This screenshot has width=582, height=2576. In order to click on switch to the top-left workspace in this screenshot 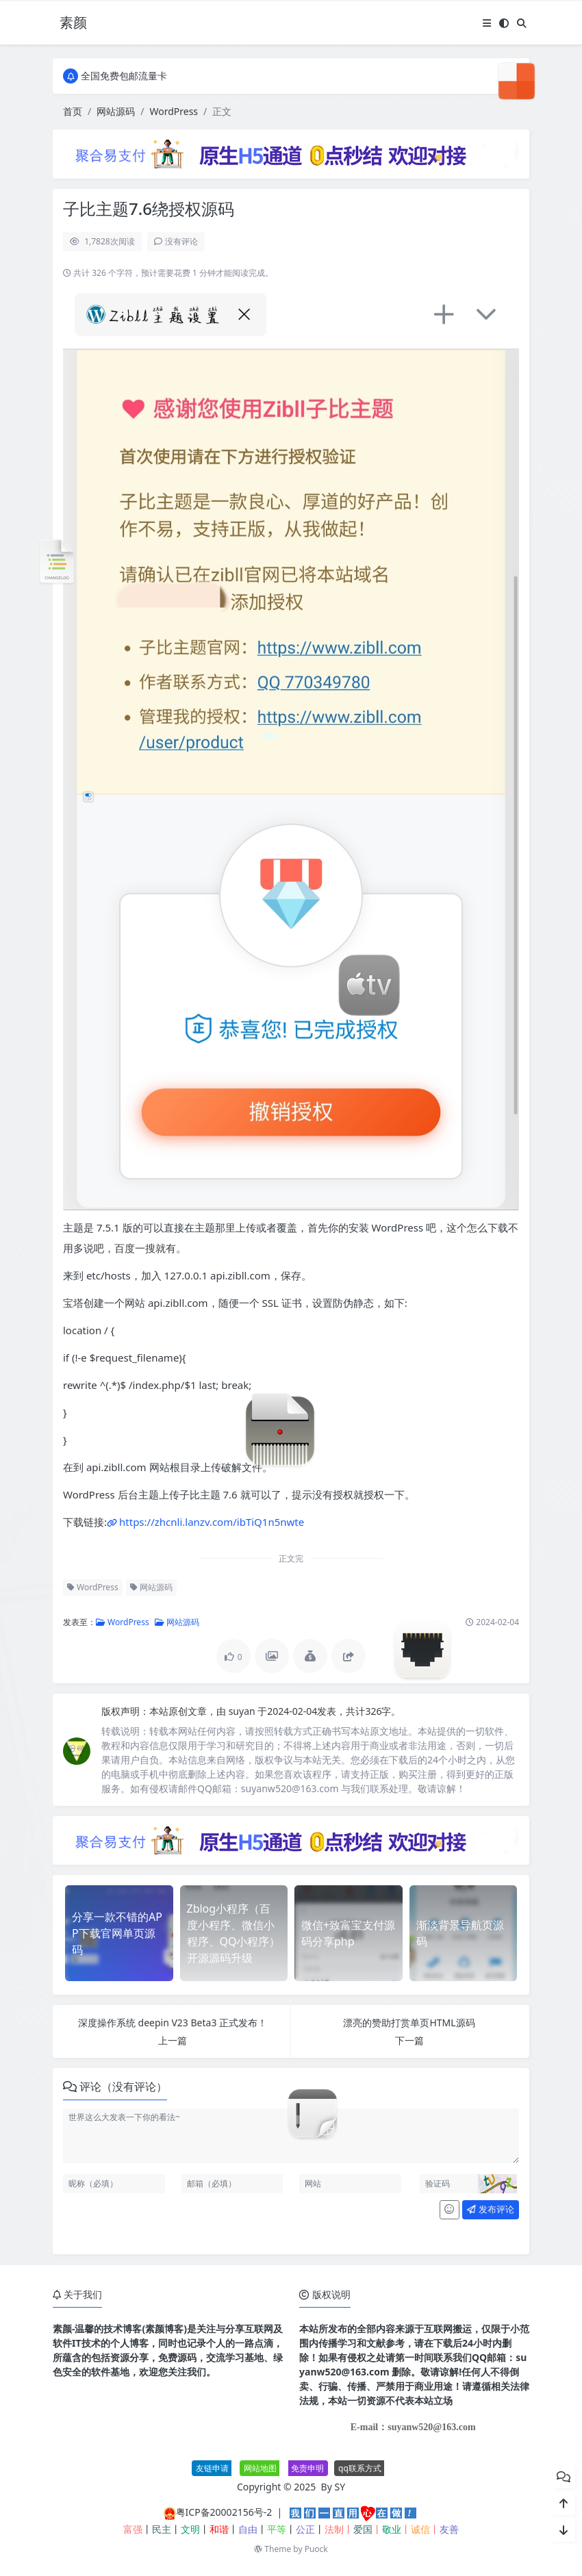, I will do `click(516, 81)`.